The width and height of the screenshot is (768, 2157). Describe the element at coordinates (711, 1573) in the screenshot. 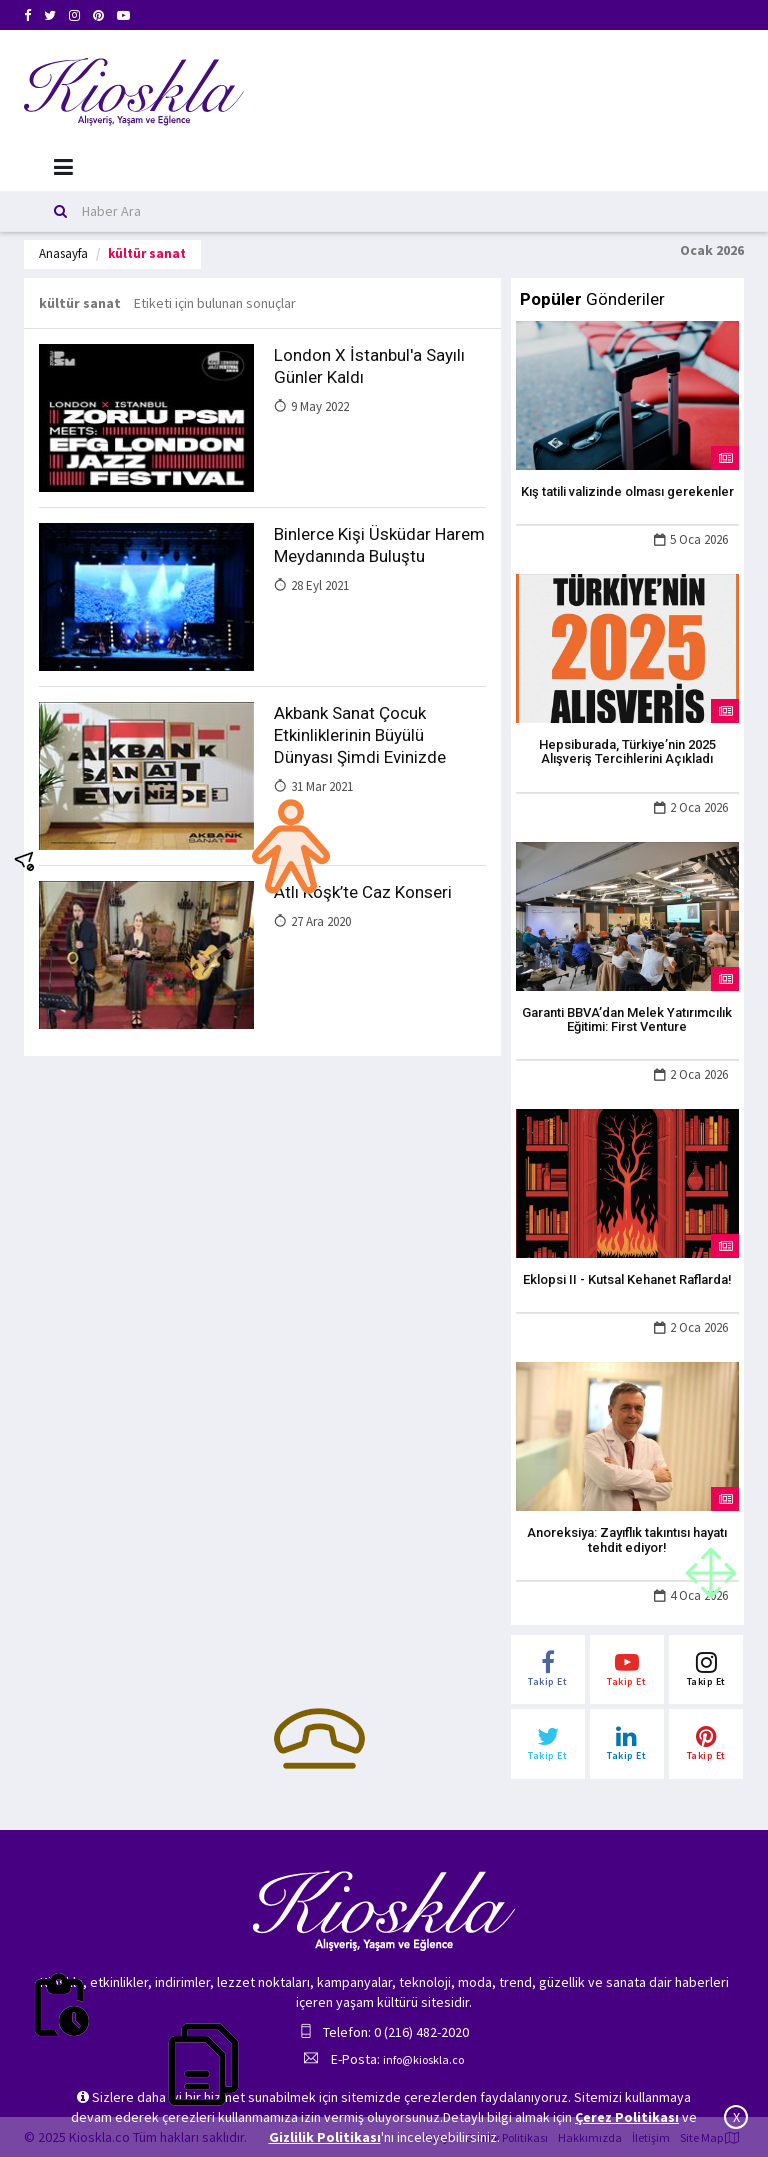

I see `move or reposition an element` at that location.